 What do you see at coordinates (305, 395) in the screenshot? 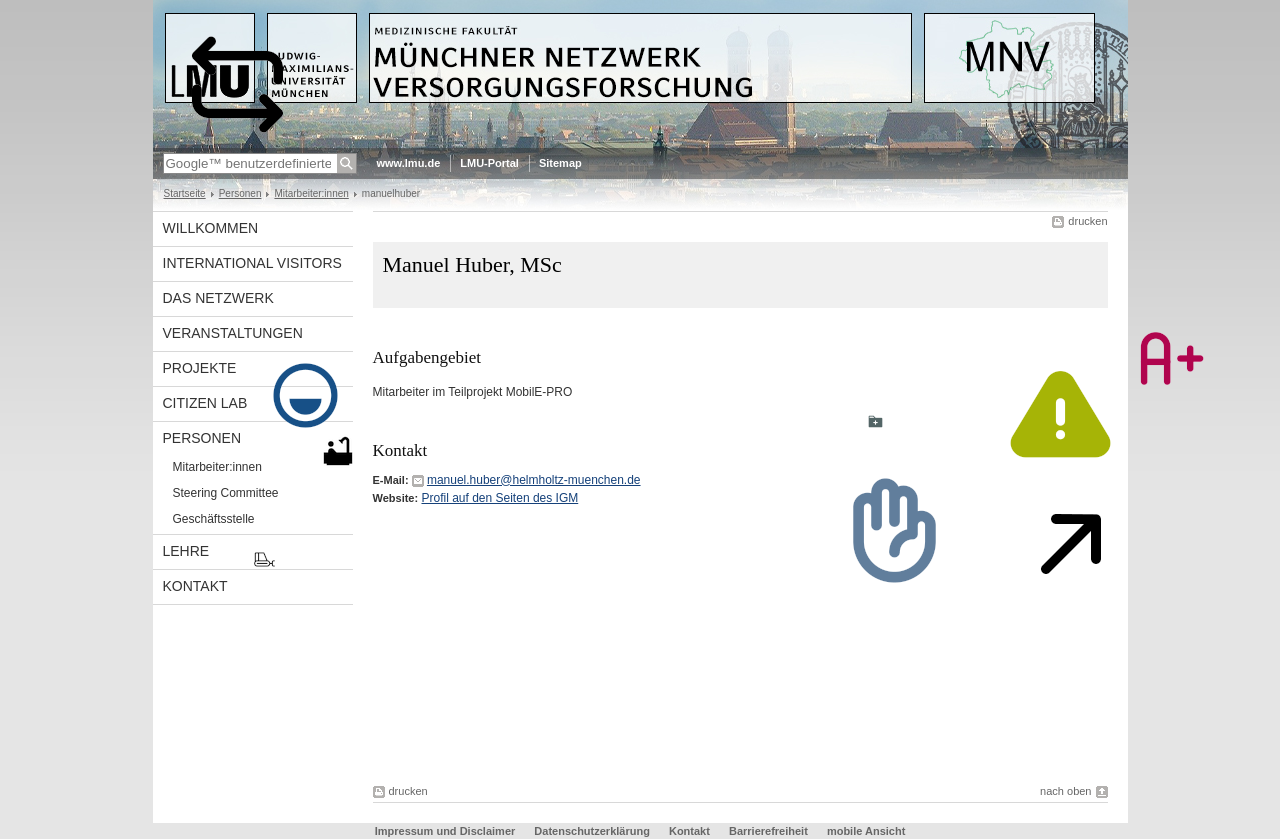
I see `add an emoji or reaction to a message` at bounding box center [305, 395].